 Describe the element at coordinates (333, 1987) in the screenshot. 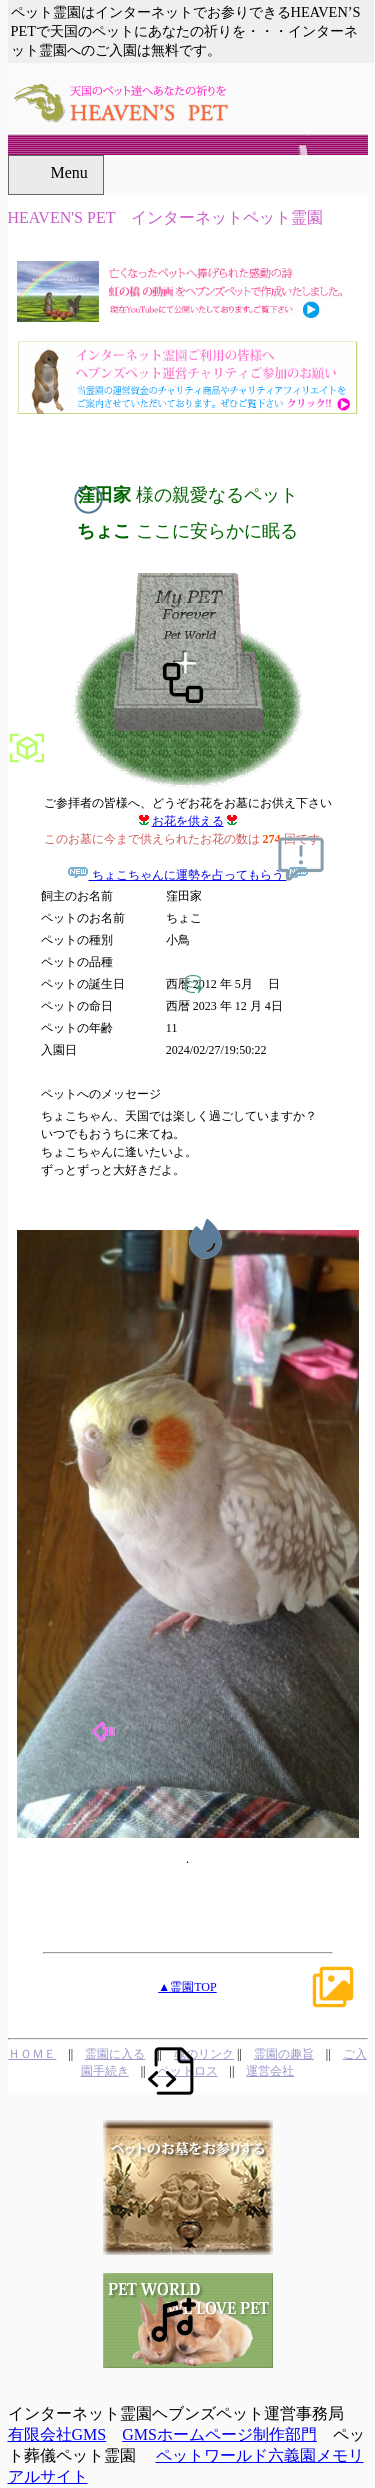

I see `view photo gallery or image library` at that location.